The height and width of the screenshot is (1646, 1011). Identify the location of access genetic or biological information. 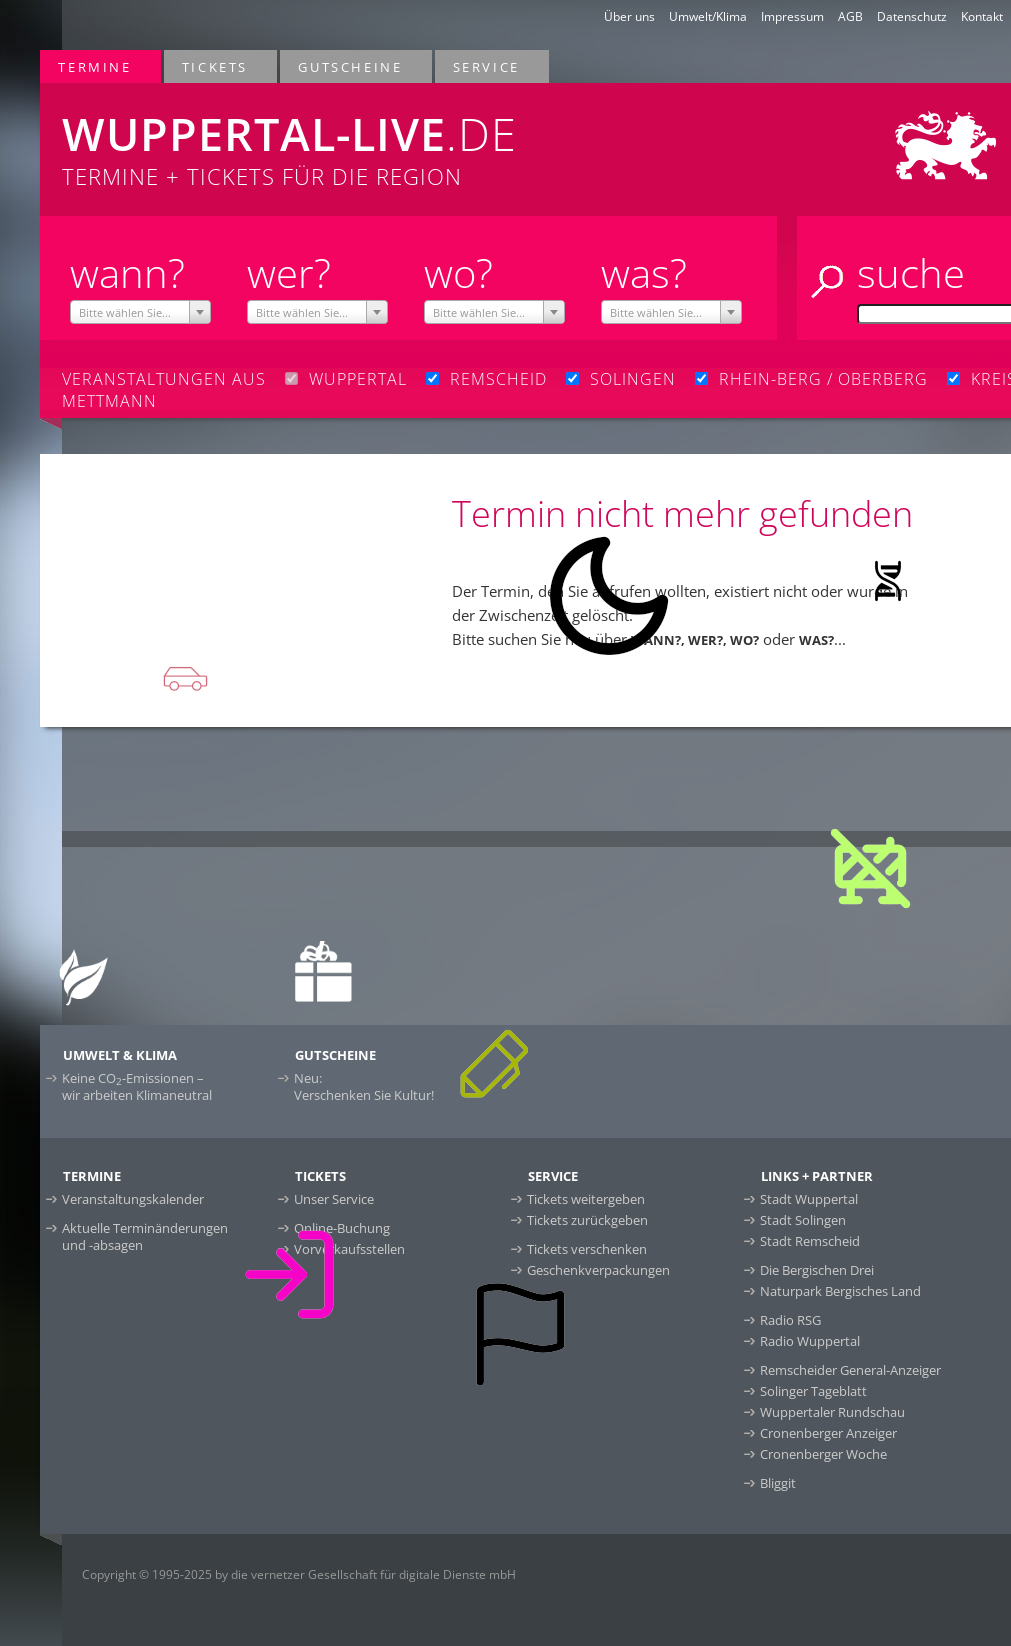
(888, 581).